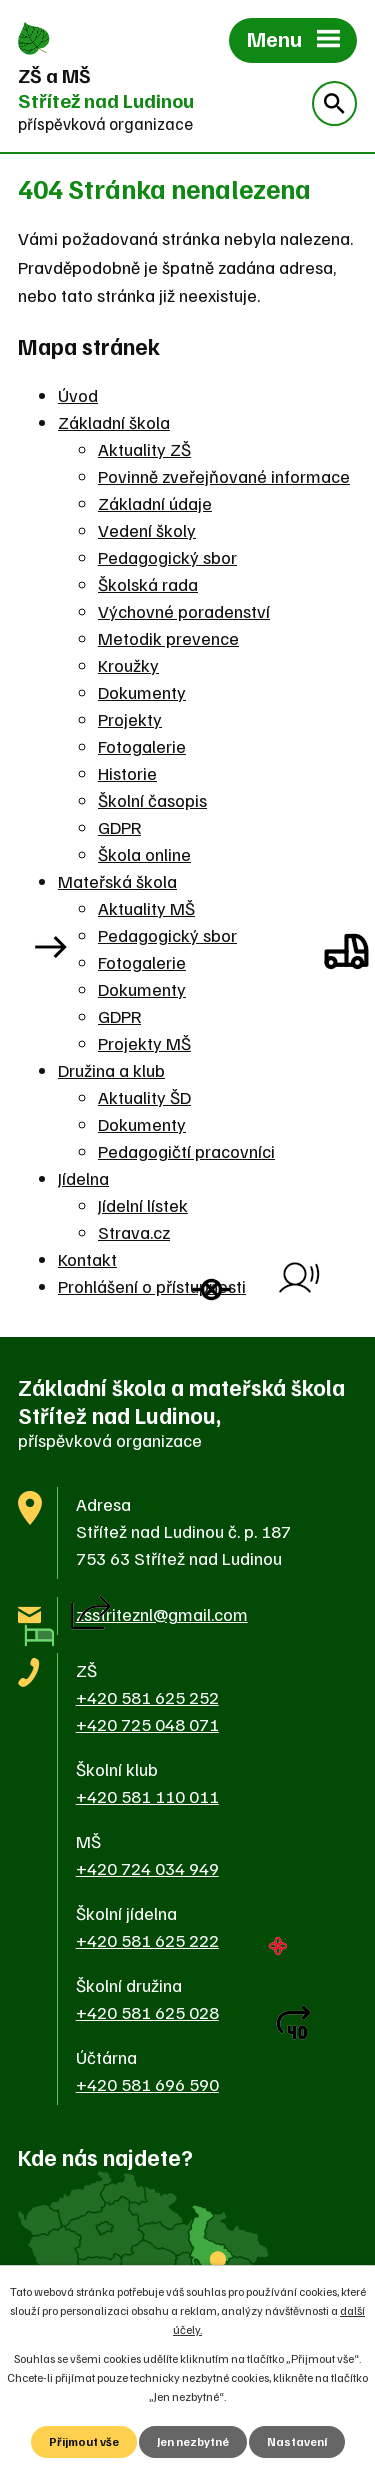 This screenshot has width=375, height=2473. I want to click on supernova app or service branding, so click(278, 1946).